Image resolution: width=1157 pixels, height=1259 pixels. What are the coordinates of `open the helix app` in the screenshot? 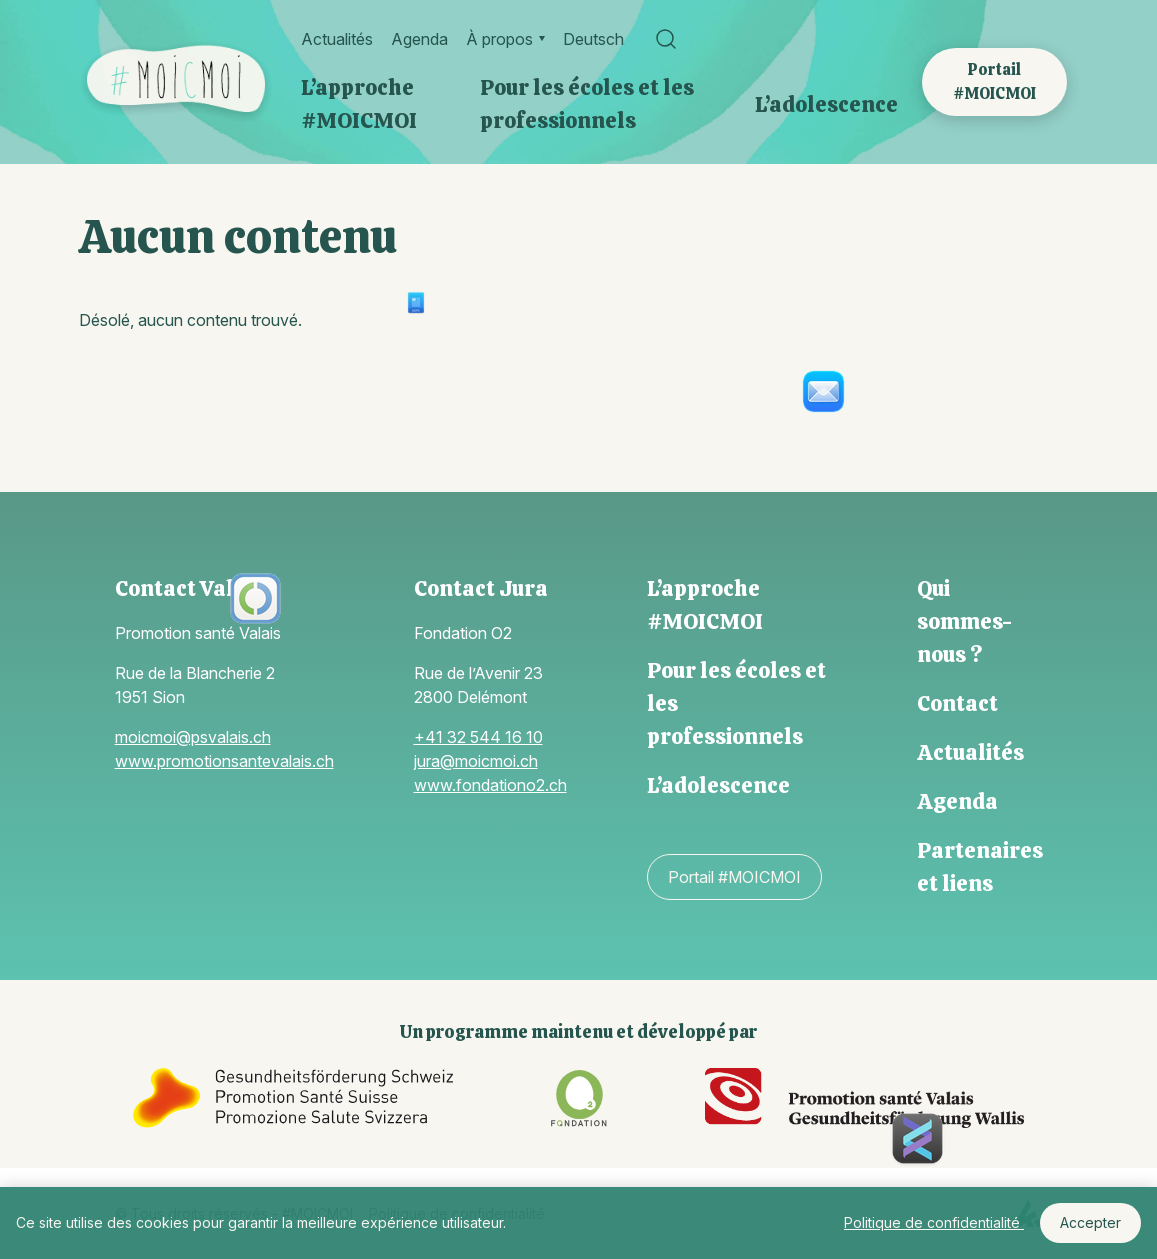 It's located at (917, 1138).